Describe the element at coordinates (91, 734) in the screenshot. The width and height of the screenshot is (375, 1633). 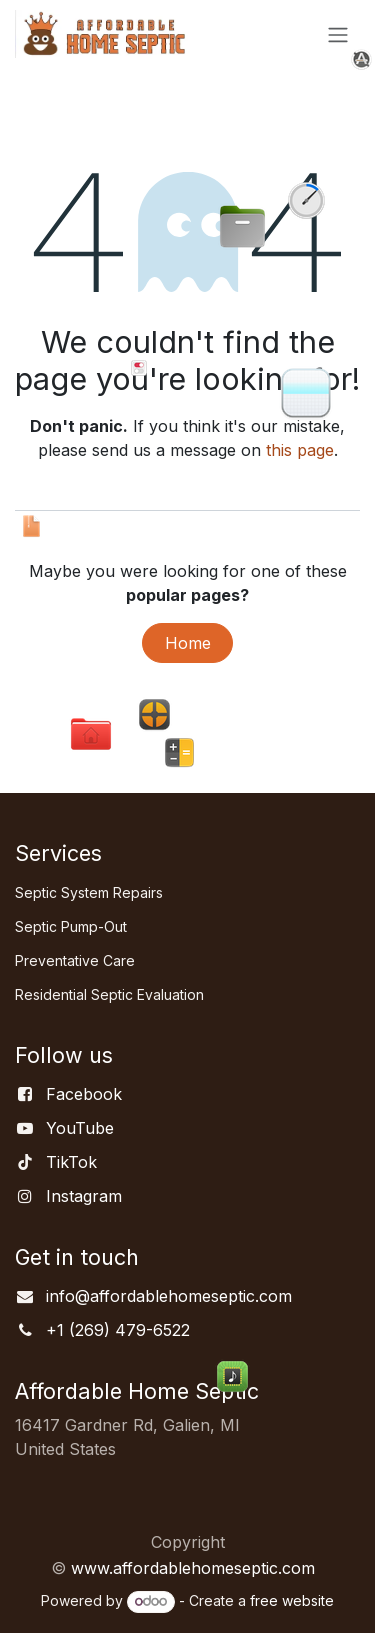
I see `access your home folder` at that location.